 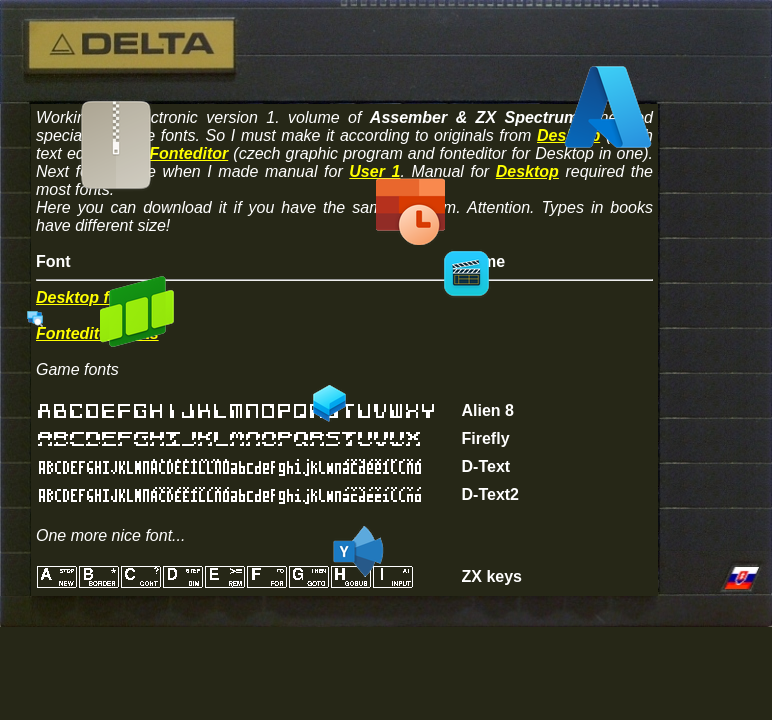 I want to click on open the assistant app, so click(x=329, y=403).